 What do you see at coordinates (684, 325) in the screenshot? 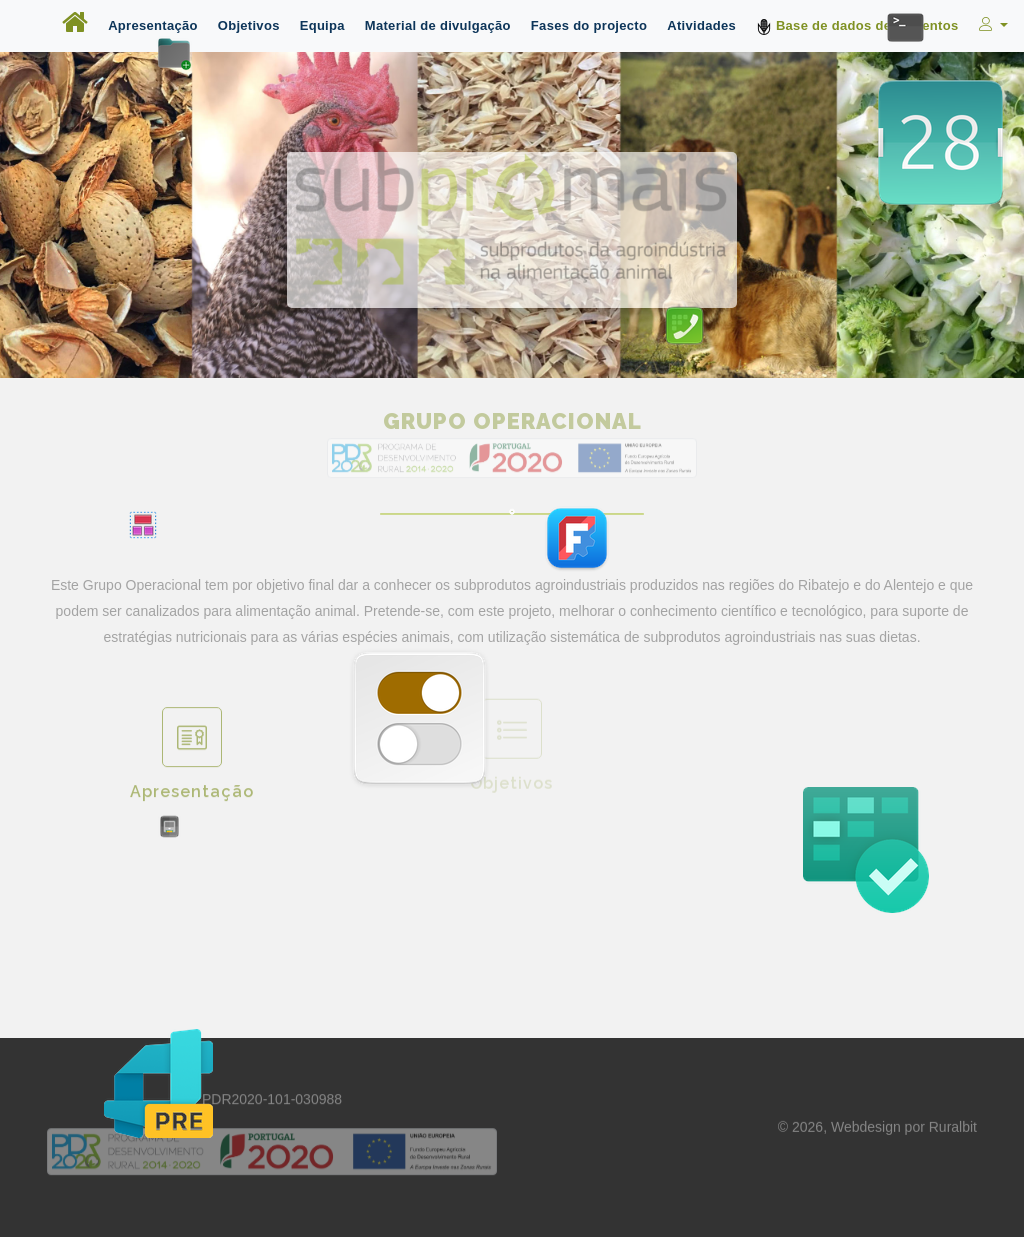
I see `open the phone or calls app` at bounding box center [684, 325].